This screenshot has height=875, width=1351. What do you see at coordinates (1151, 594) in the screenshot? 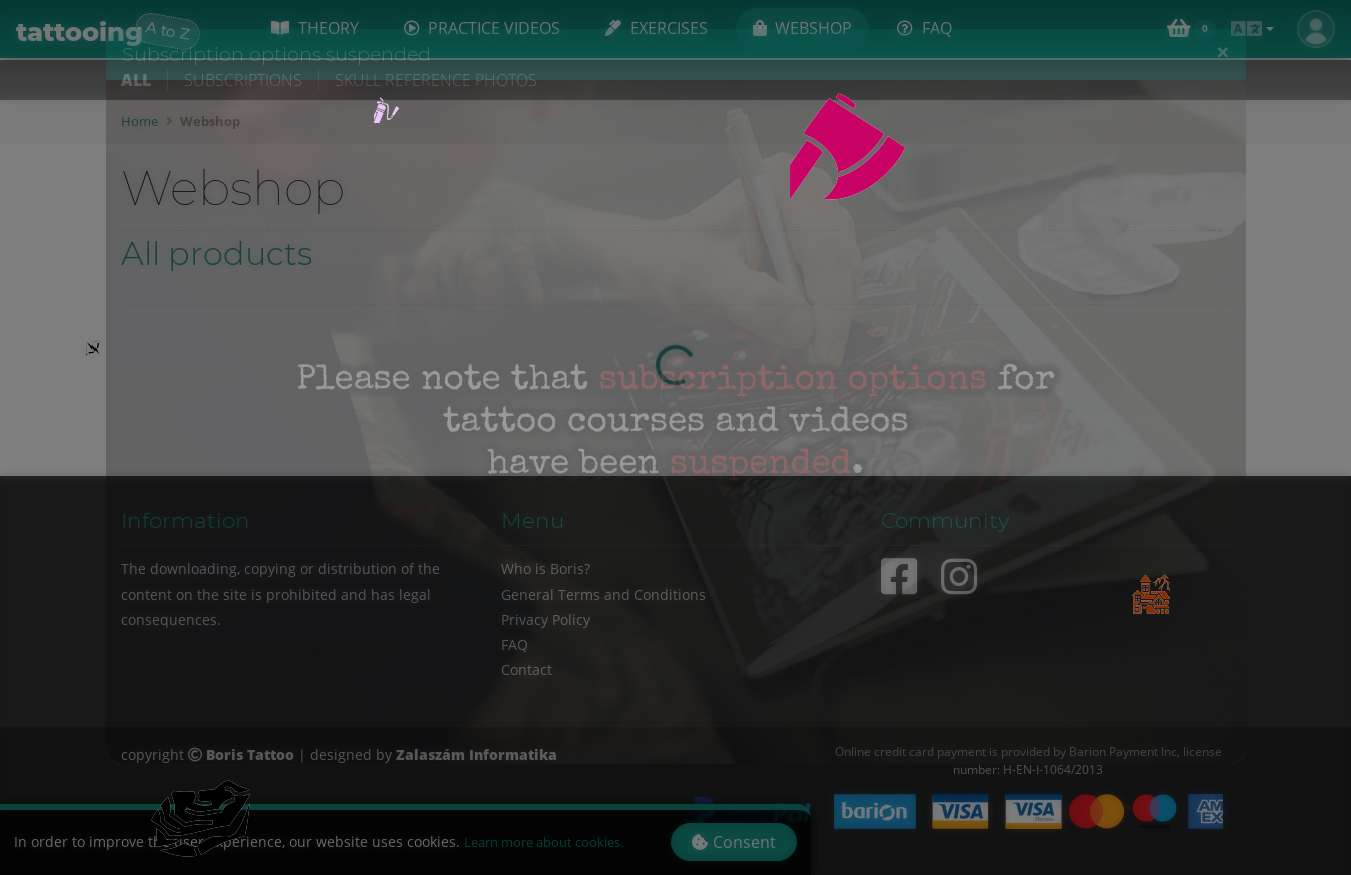
I see `access haunted house level or spooky game area` at bounding box center [1151, 594].